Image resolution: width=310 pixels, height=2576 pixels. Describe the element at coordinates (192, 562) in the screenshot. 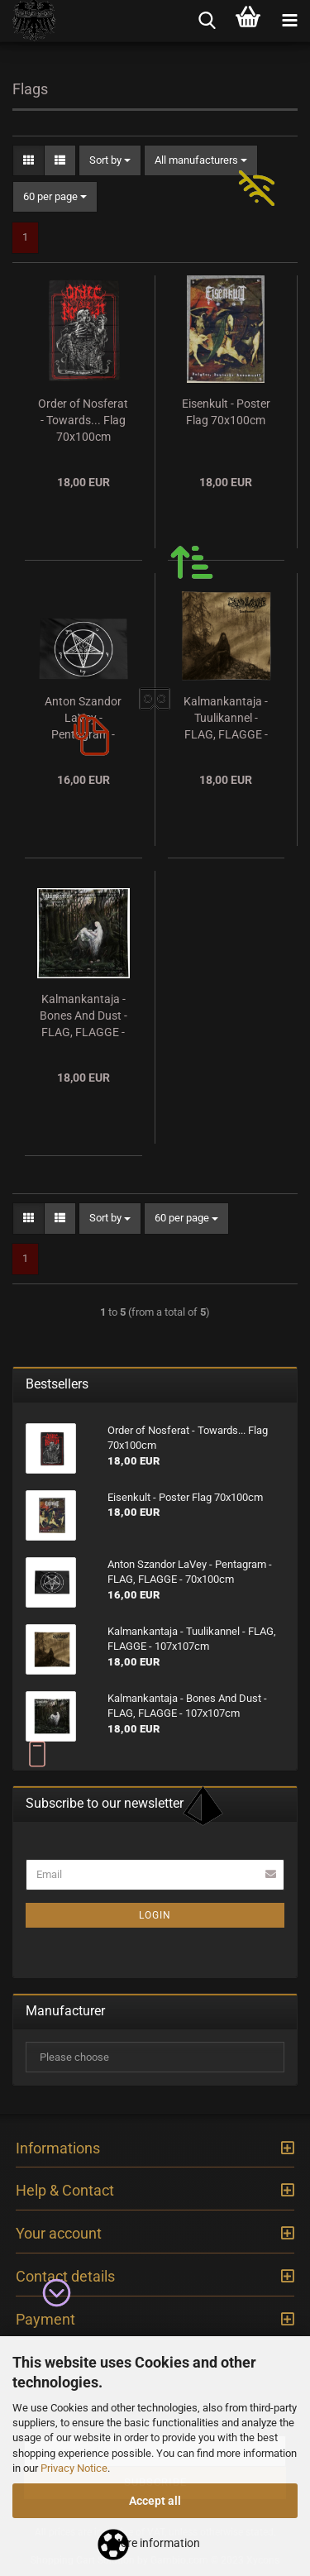

I see `sort items in ascending order` at that location.